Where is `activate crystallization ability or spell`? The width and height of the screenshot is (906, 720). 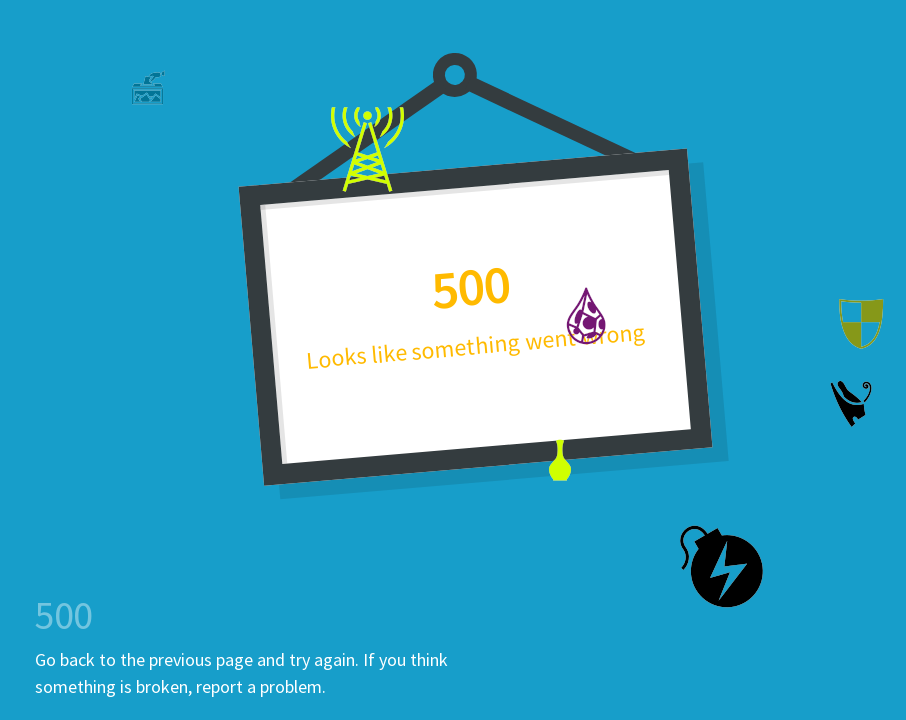 activate crystallization ability or spell is located at coordinates (586, 314).